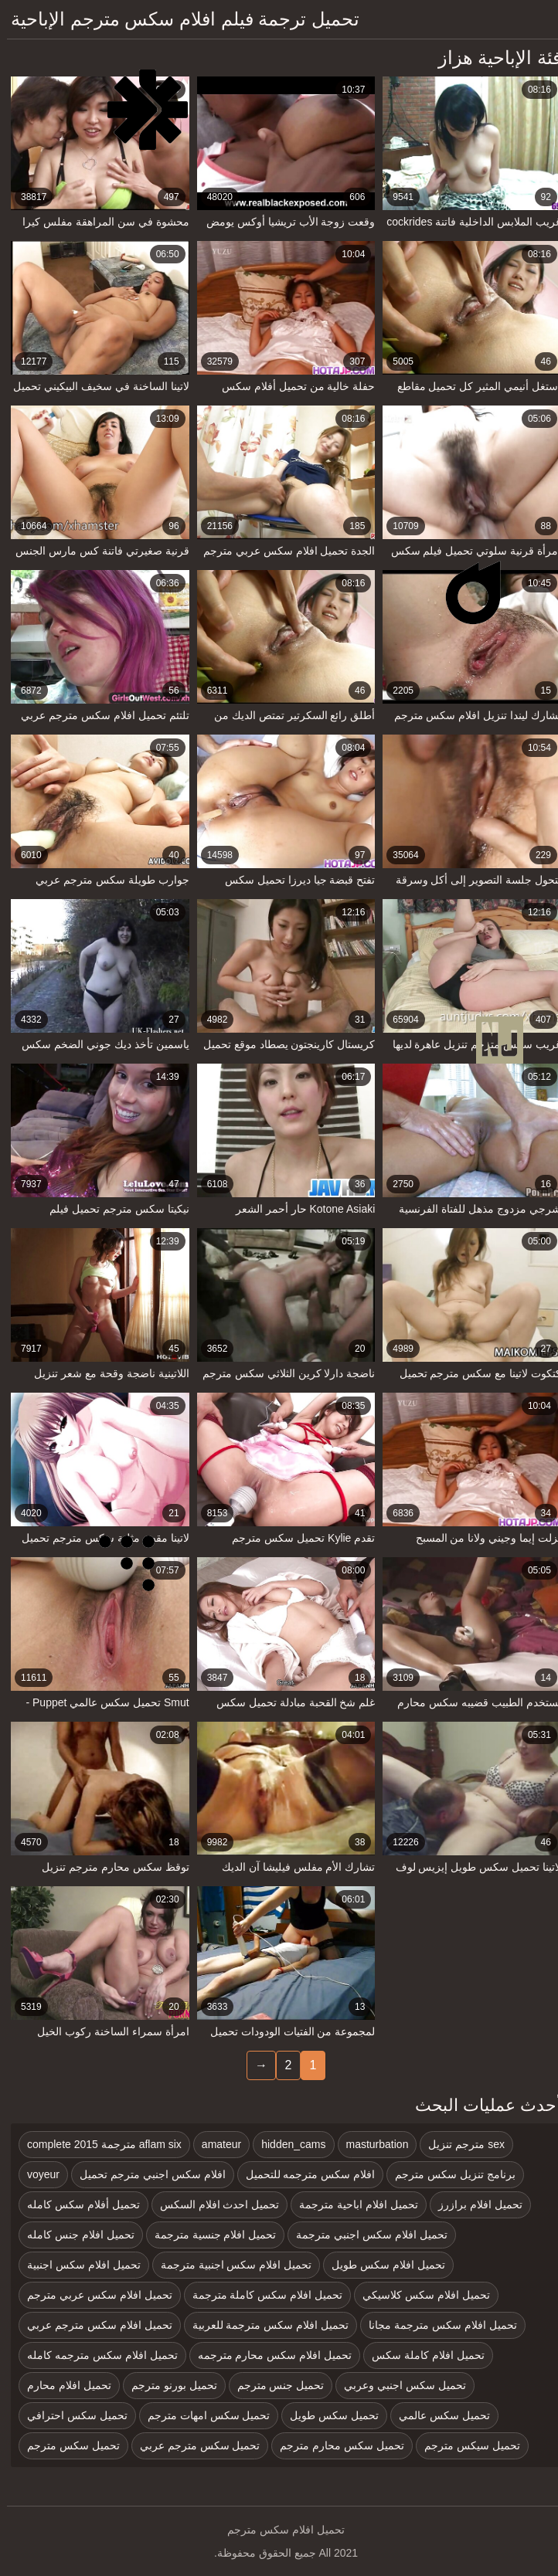  I want to click on meteor or comet indicator for weather events, so click(473, 594).